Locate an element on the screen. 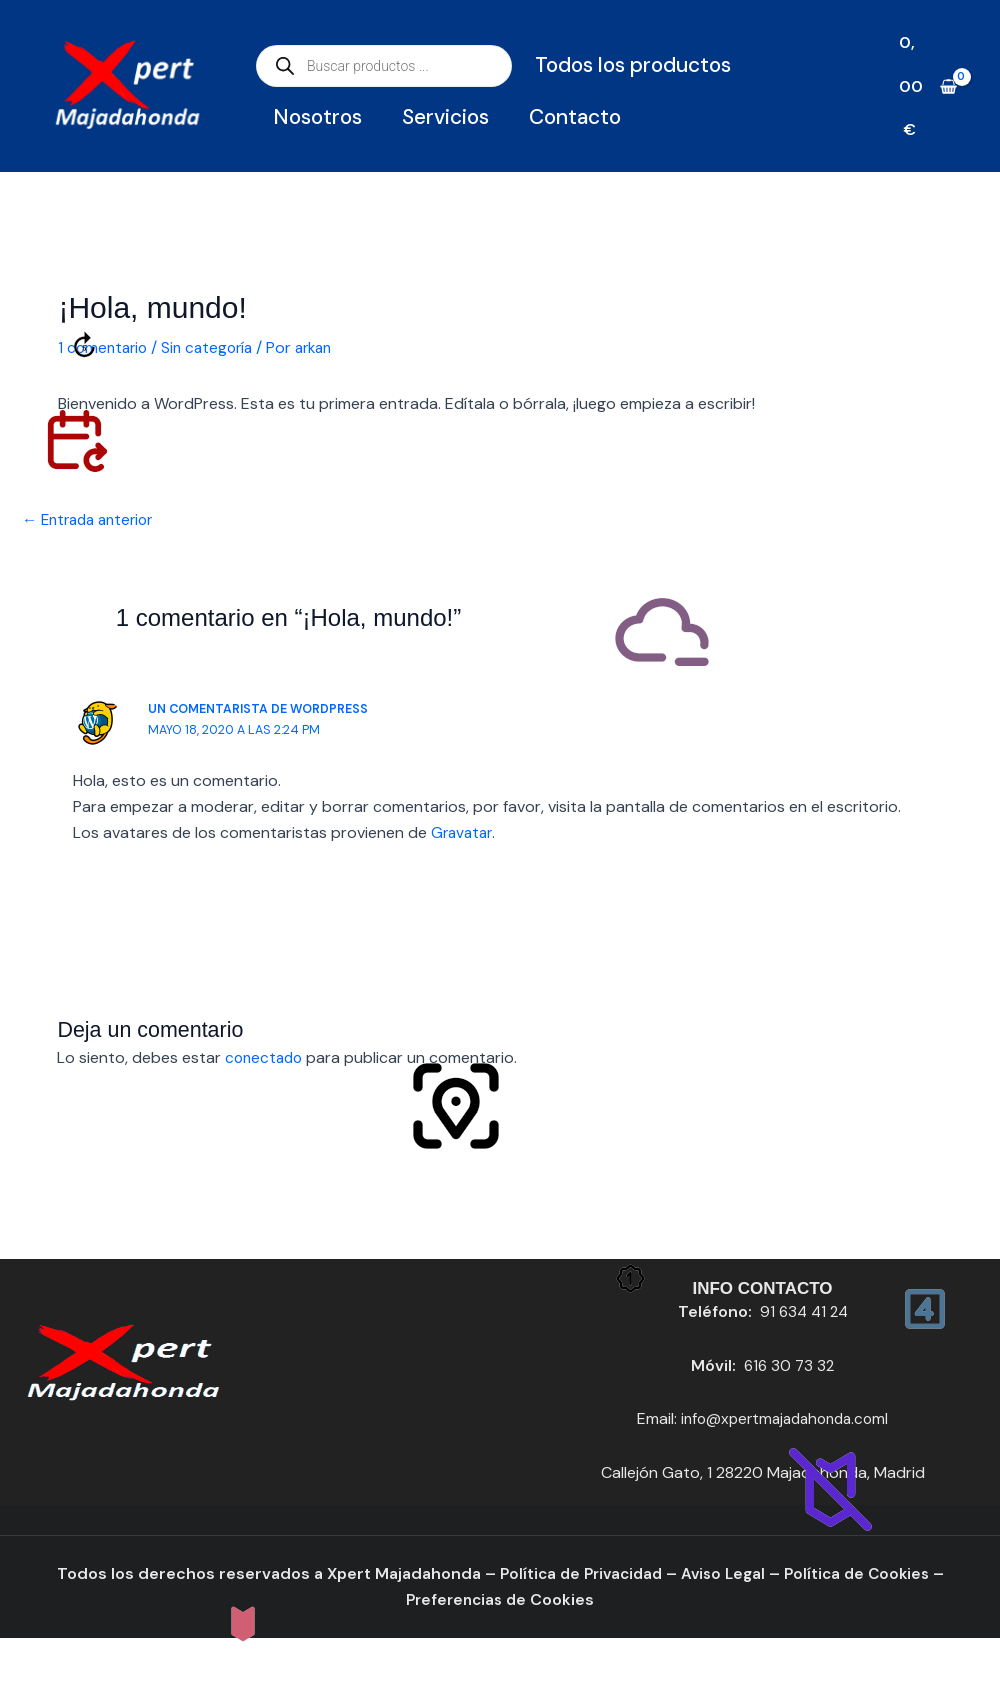  indicates verified or certified status is located at coordinates (243, 1624).